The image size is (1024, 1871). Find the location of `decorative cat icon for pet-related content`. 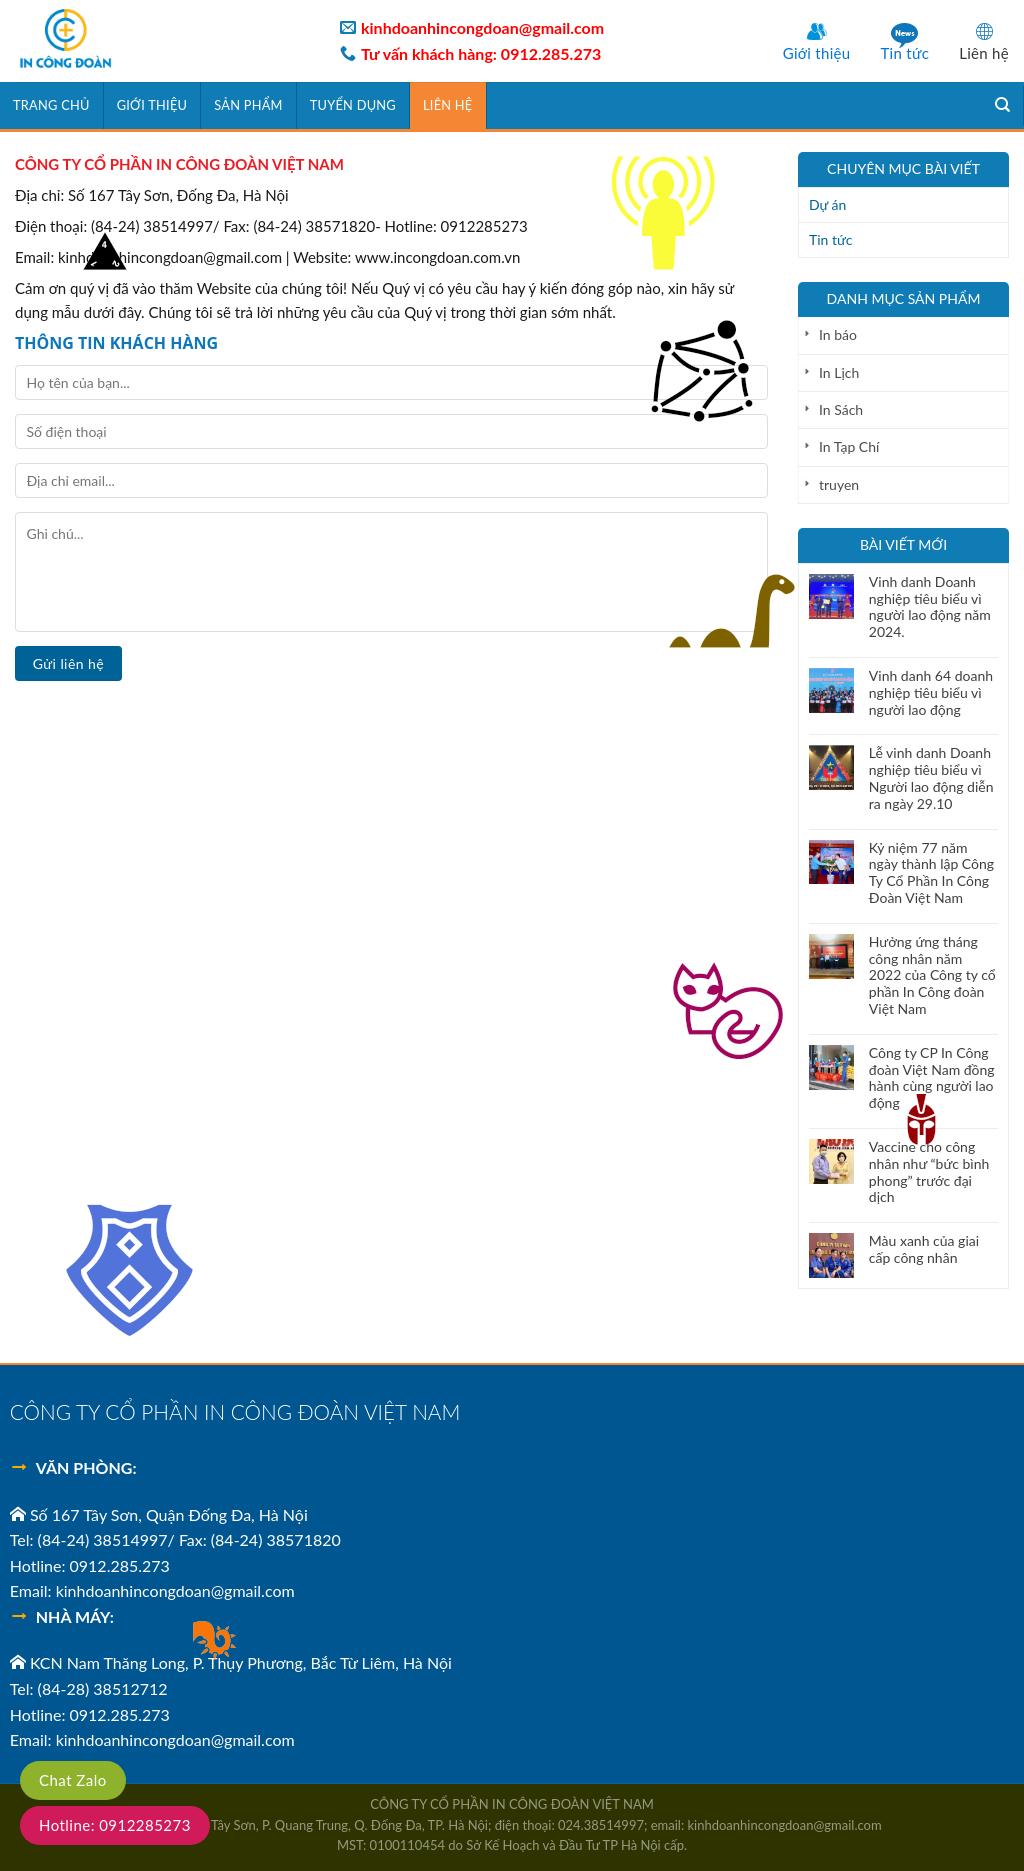

decorative cat icon for pet-related content is located at coordinates (727, 1008).